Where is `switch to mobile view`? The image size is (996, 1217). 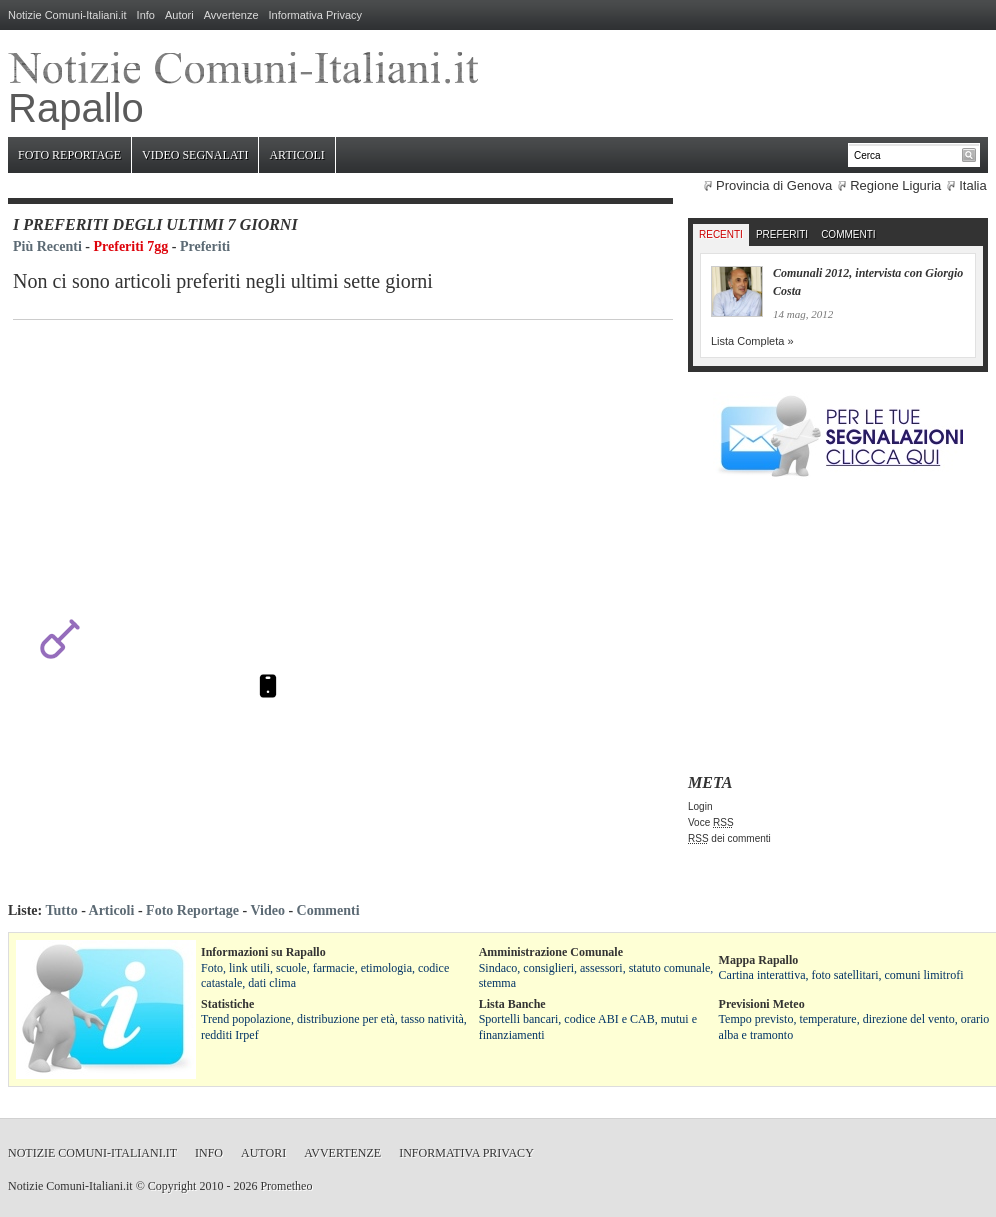
switch to mobile view is located at coordinates (268, 686).